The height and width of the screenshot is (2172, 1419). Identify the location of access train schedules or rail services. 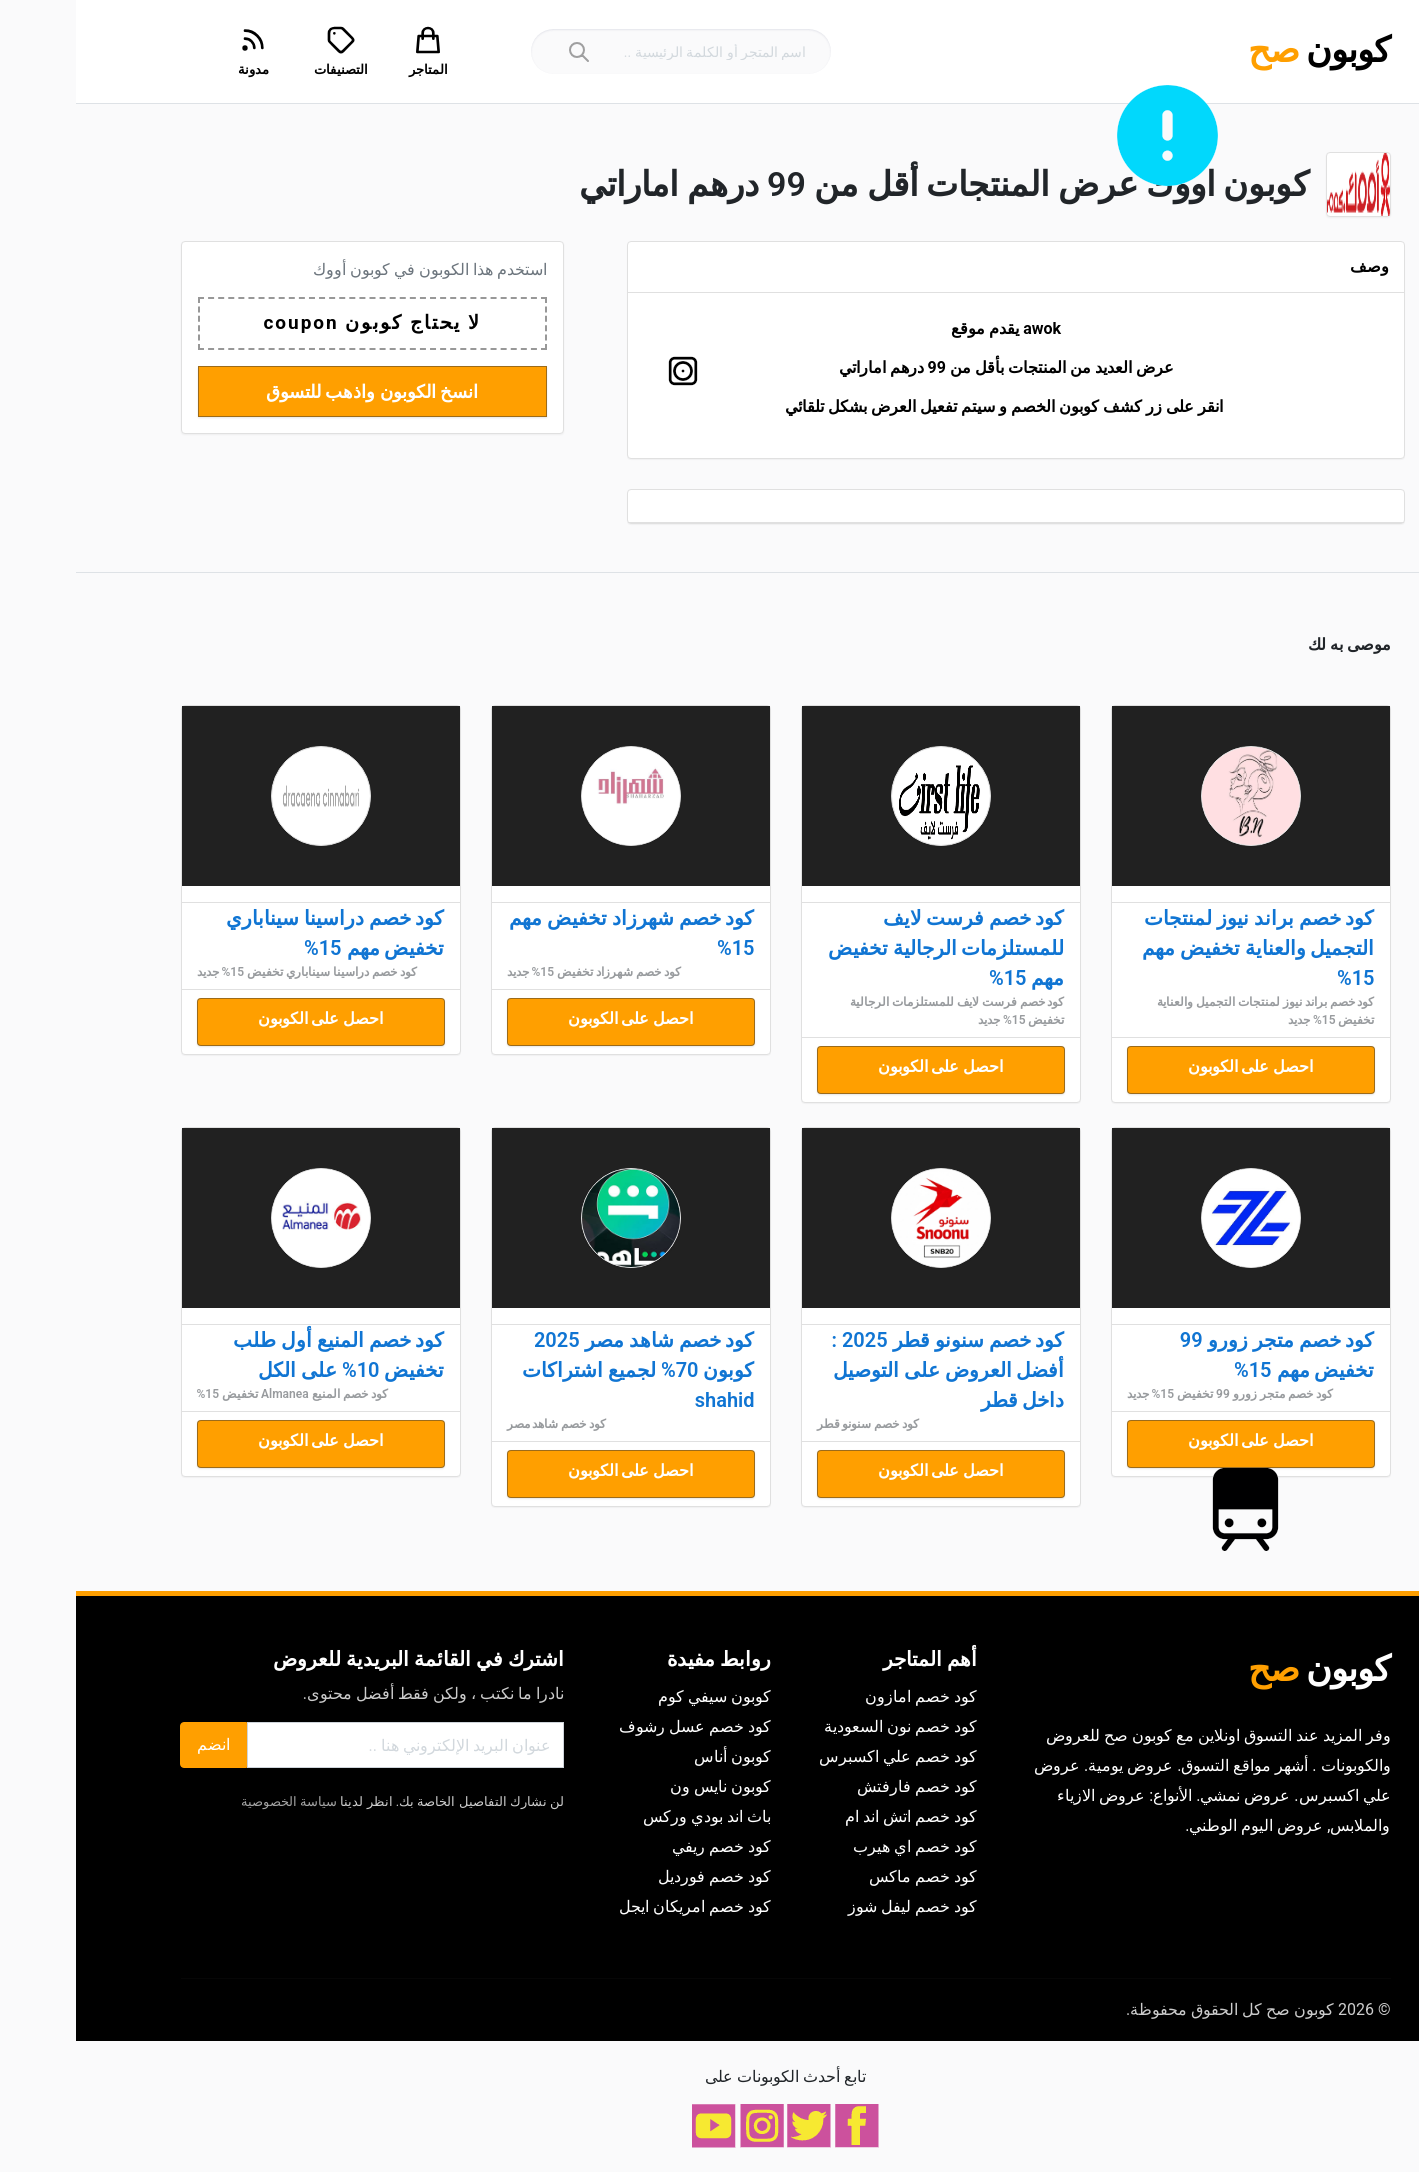
(1245, 1506).